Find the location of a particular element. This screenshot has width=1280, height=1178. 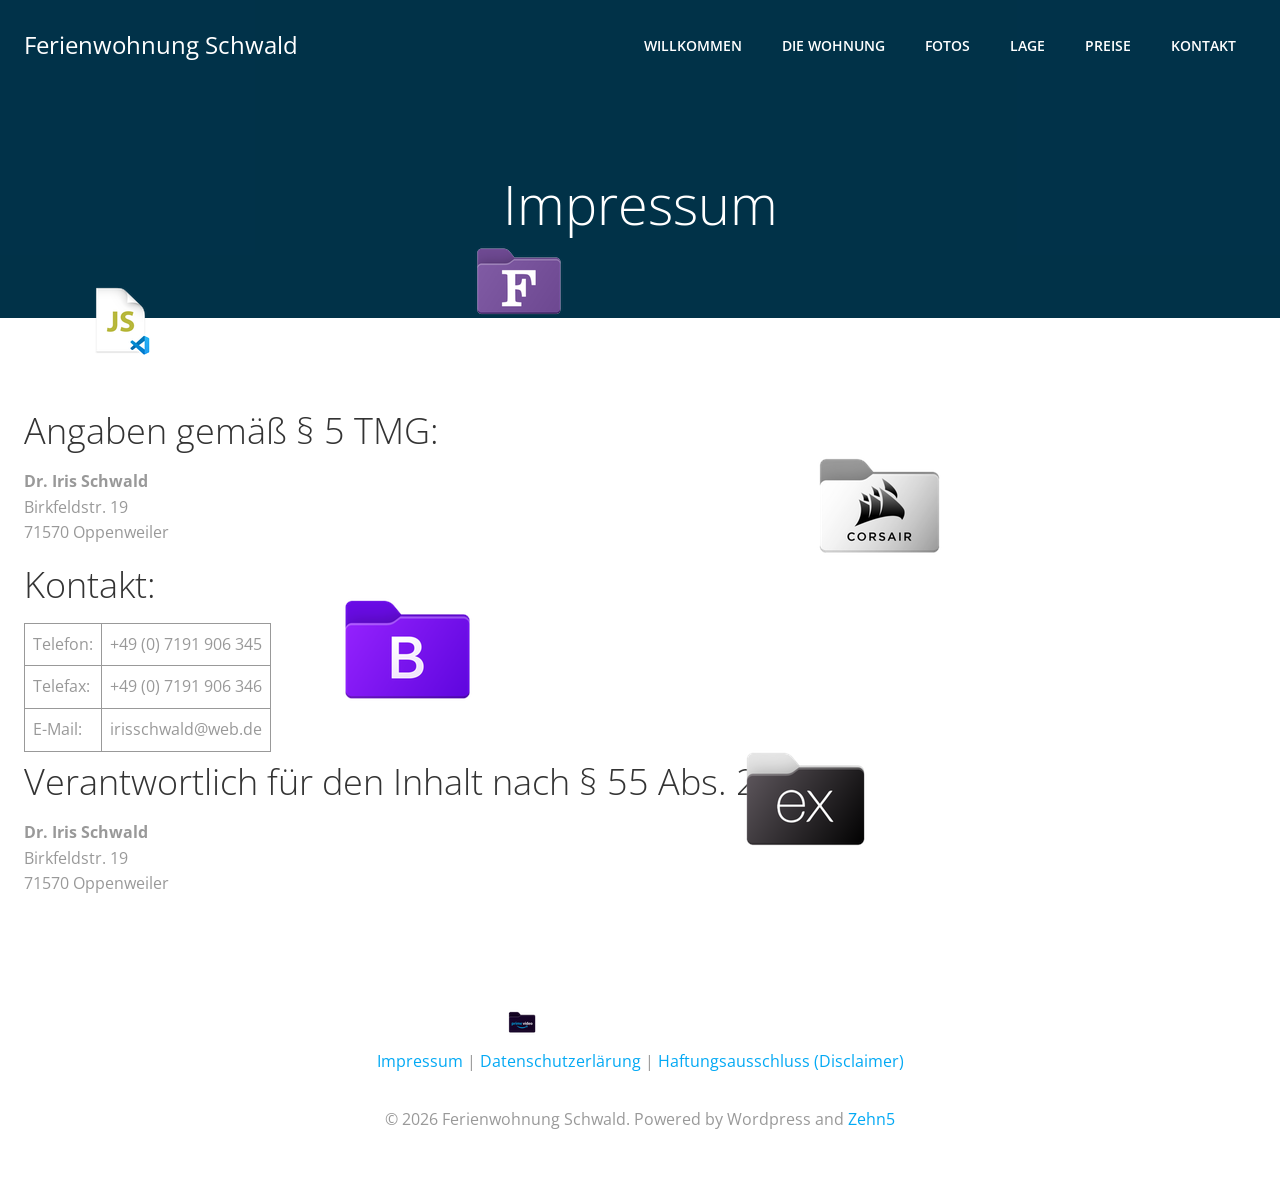

folder containing fortran source code files is located at coordinates (518, 283).